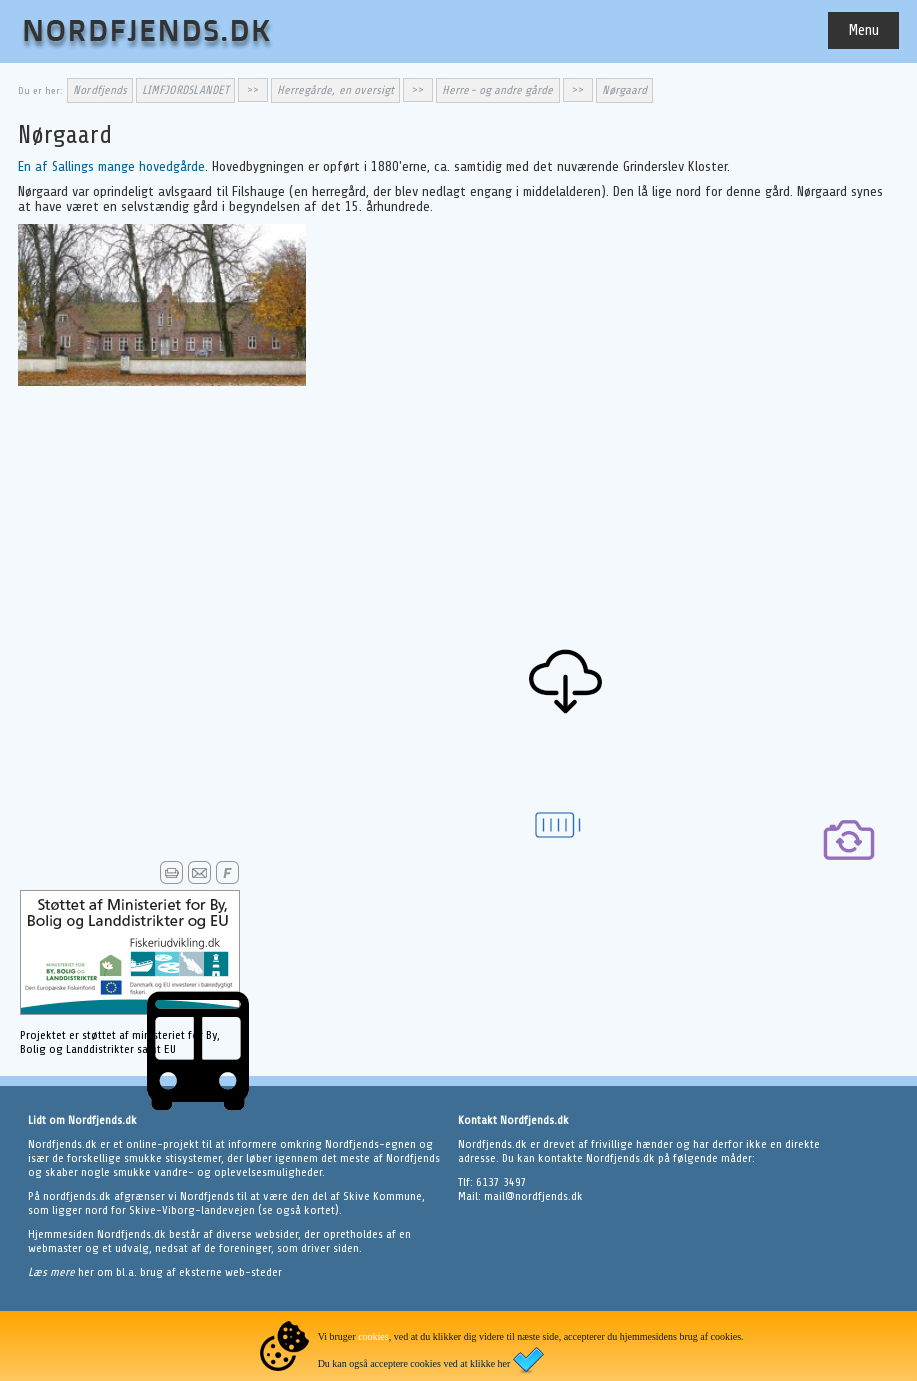 This screenshot has width=917, height=1381. What do you see at coordinates (565, 681) in the screenshot?
I see `download file from cloud storage` at bounding box center [565, 681].